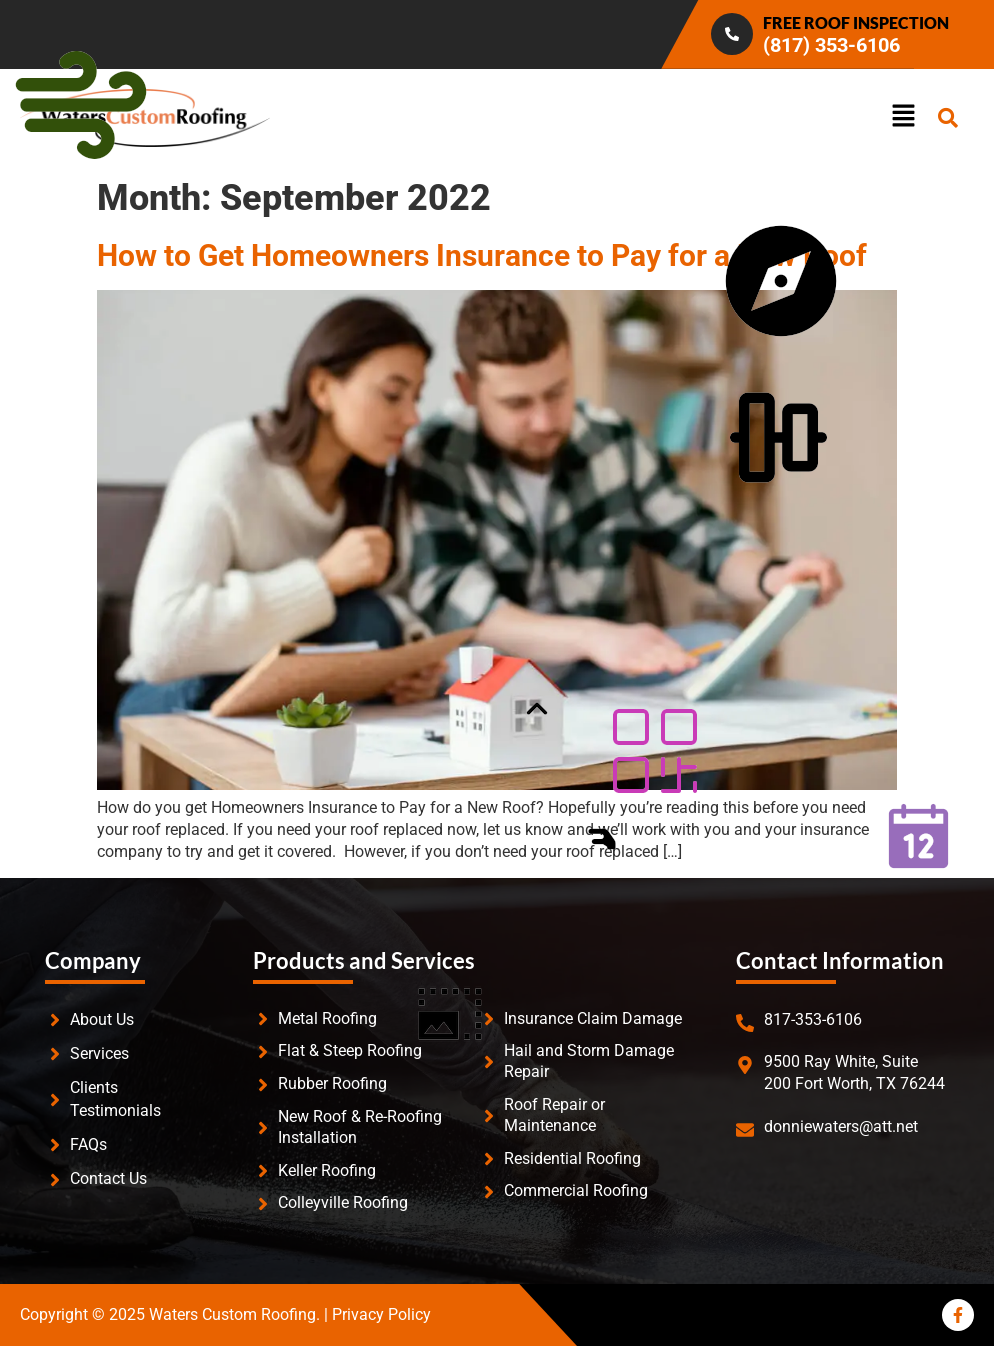 The width and height of the screenshot is (994, 1346). What do you see at coordinates (537, 709) in the screenshot?
I see `collapse an expanded section` at bounding box center [537, 709].